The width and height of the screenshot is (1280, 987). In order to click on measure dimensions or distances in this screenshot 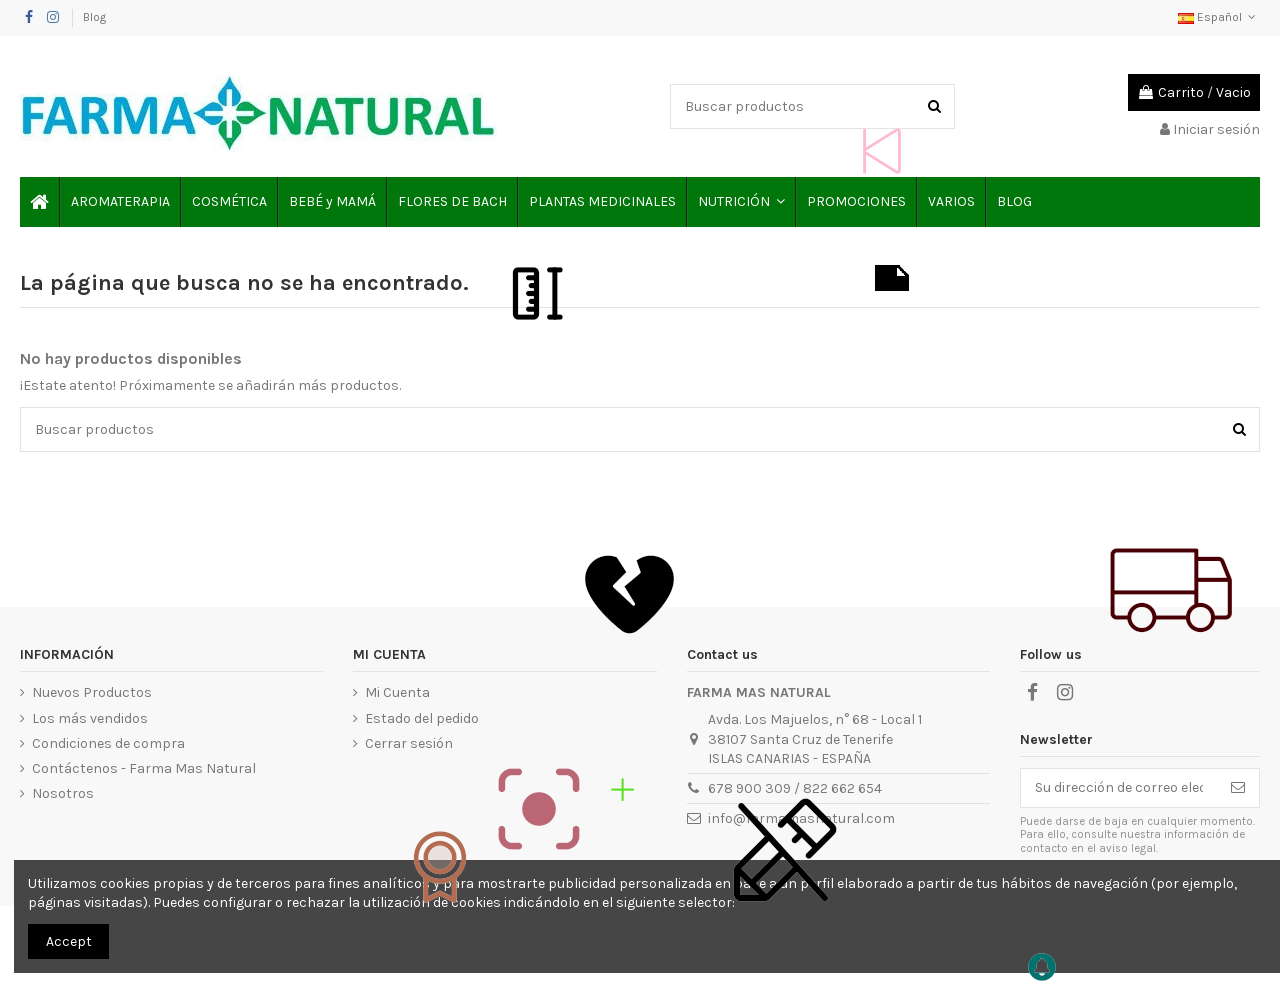, I will do `click(536, 293)`.